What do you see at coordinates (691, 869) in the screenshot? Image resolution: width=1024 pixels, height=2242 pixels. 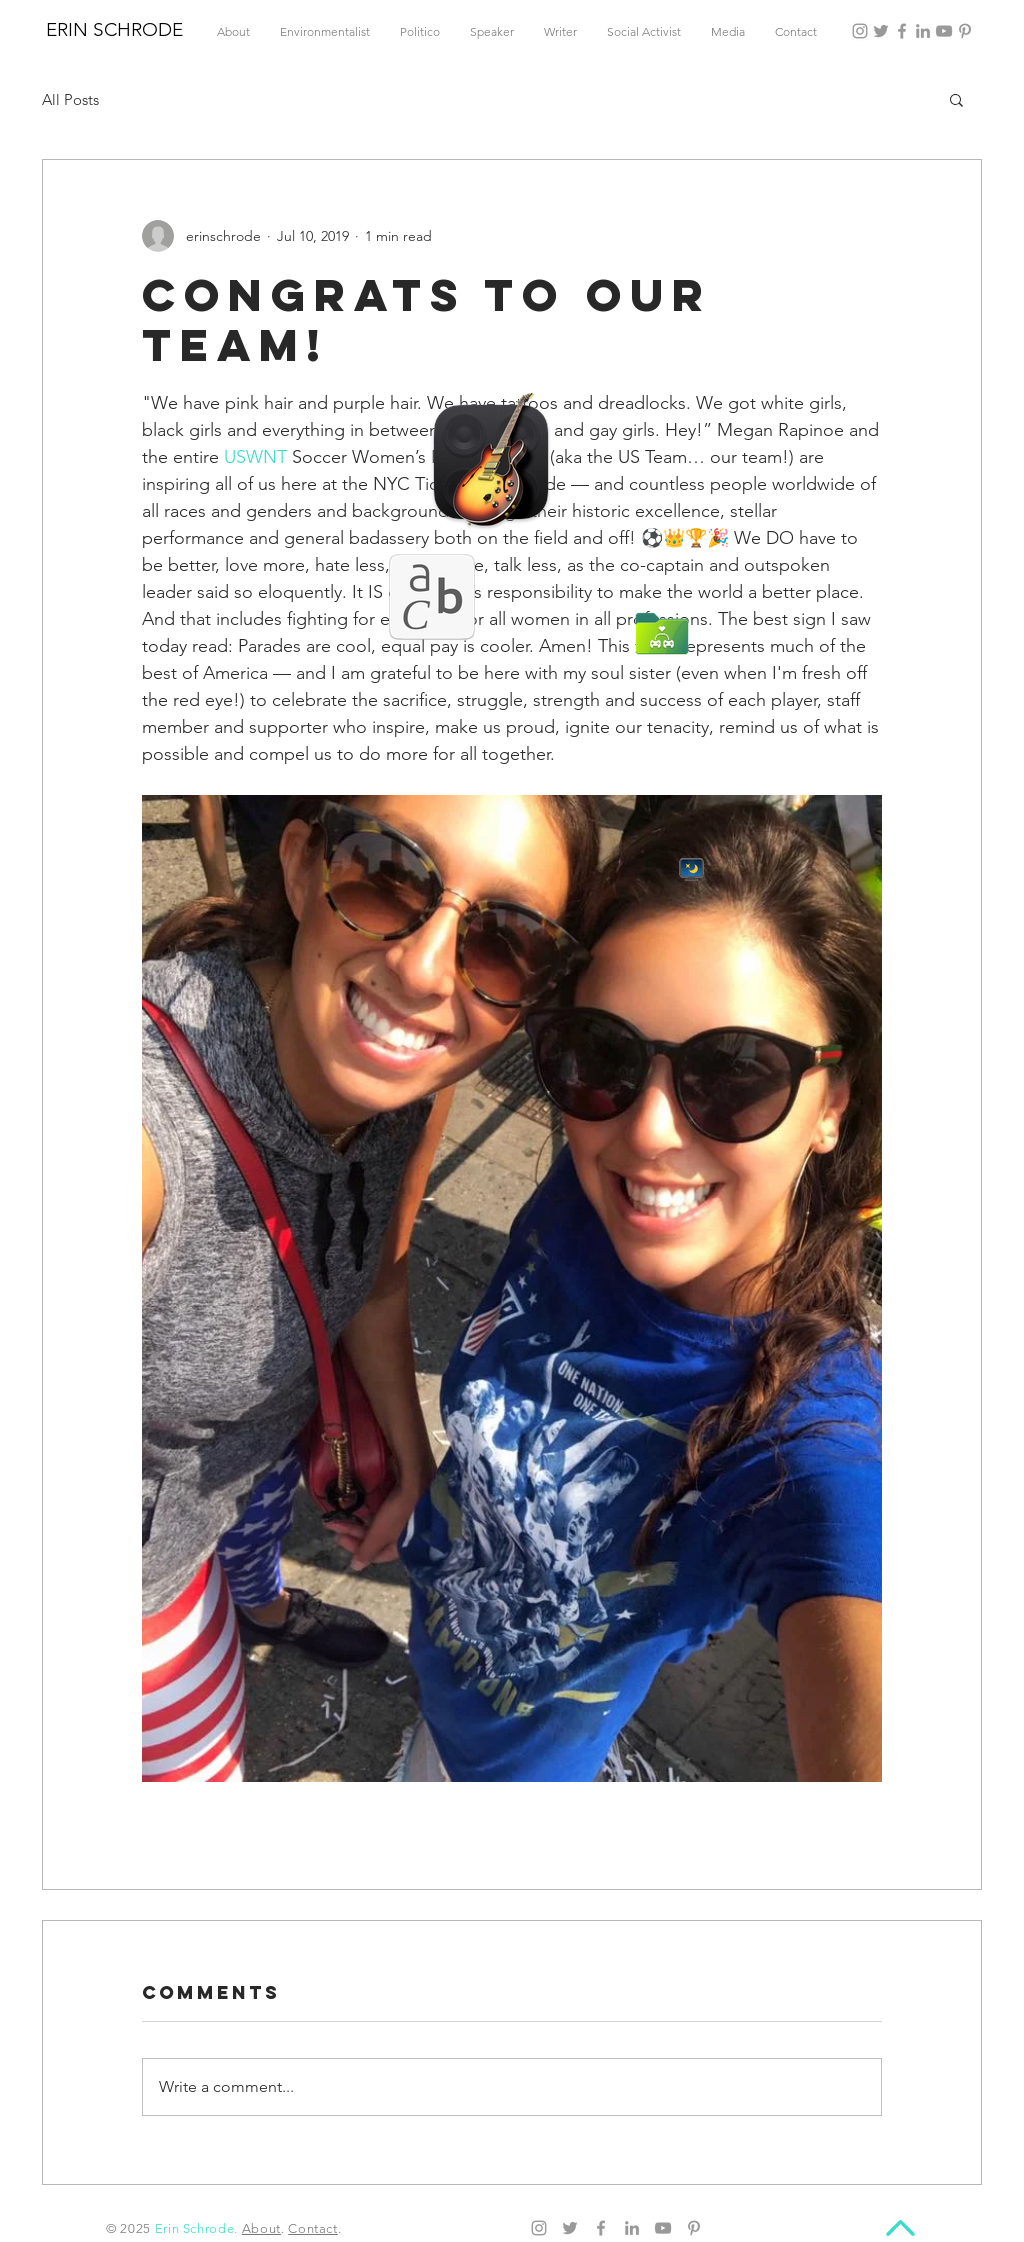 I see `access screensaver settings` at bounding box center [691, 869].